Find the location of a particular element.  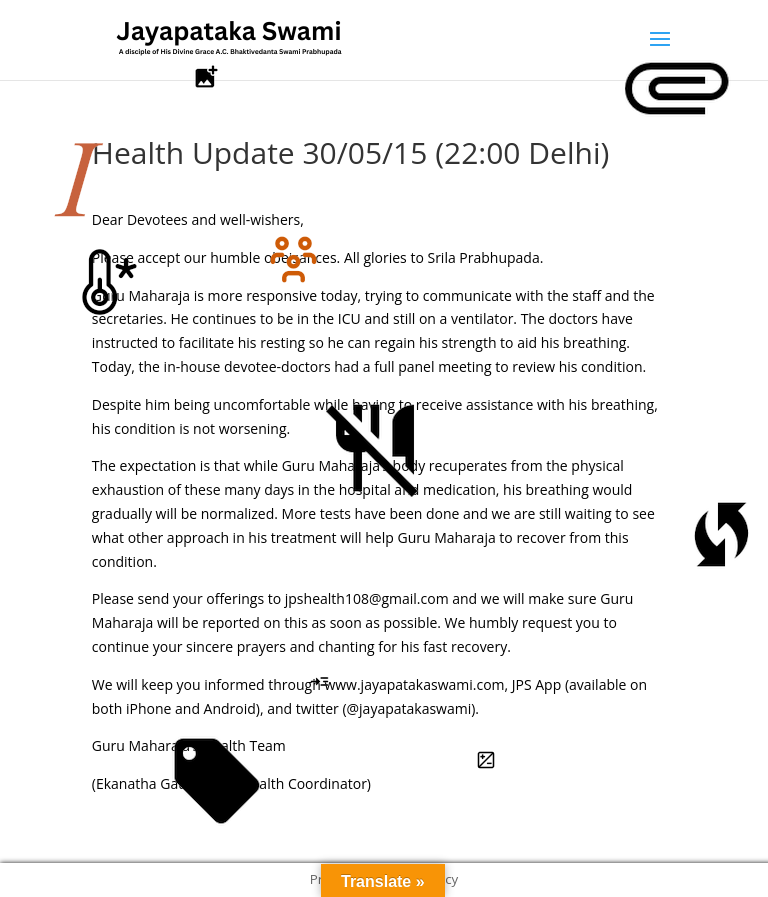

add or view tags for an item is located at coordinates (217, 781).